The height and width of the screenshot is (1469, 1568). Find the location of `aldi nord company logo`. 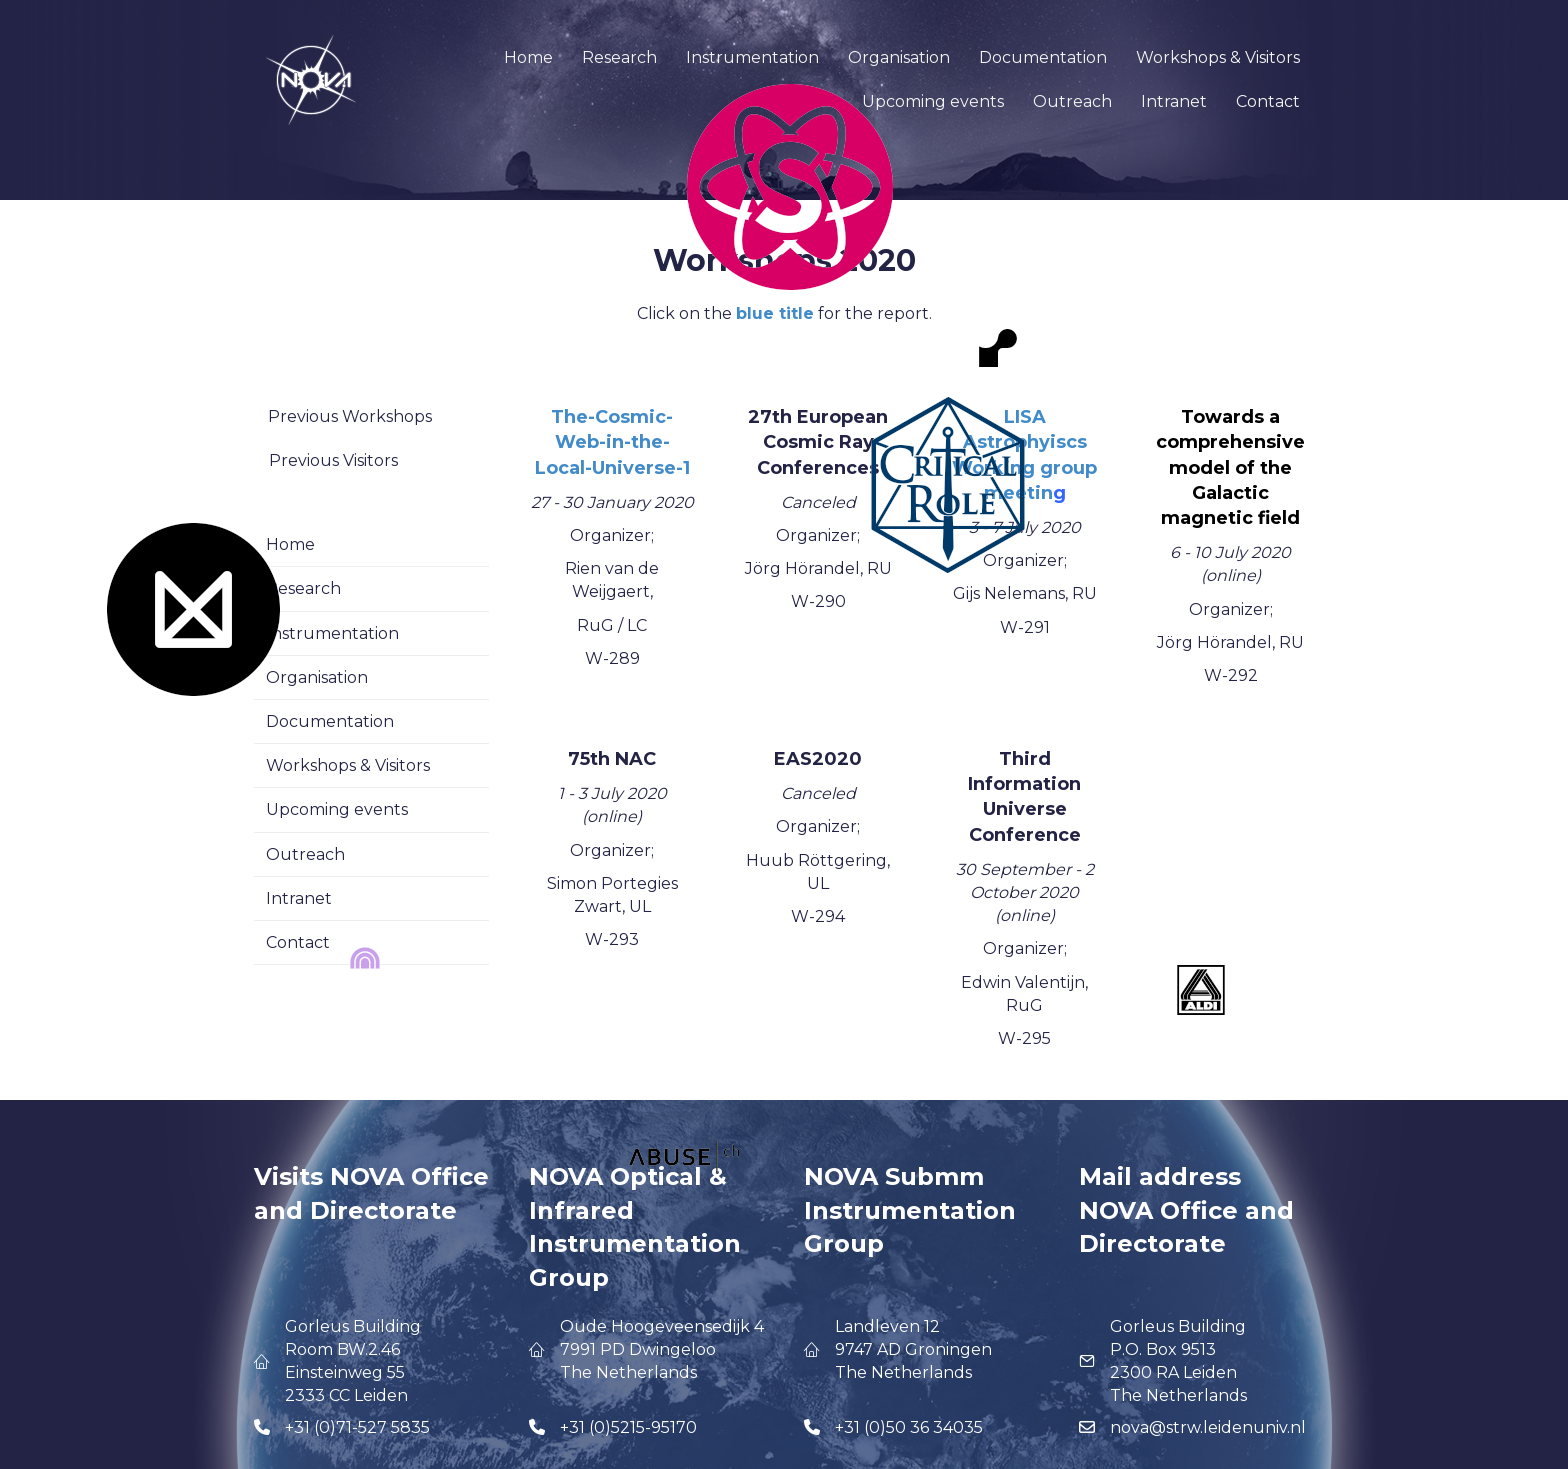

aldi nord company logo is located at coordinates (1201, 990).